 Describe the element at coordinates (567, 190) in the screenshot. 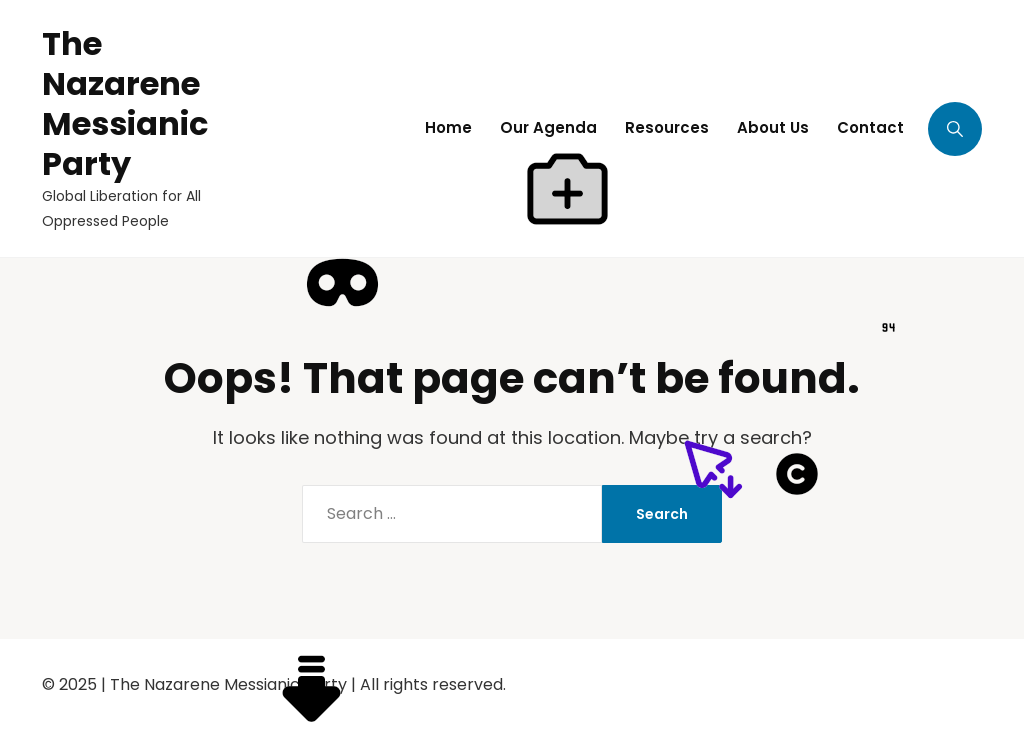

I see `add a new photo` at that location.